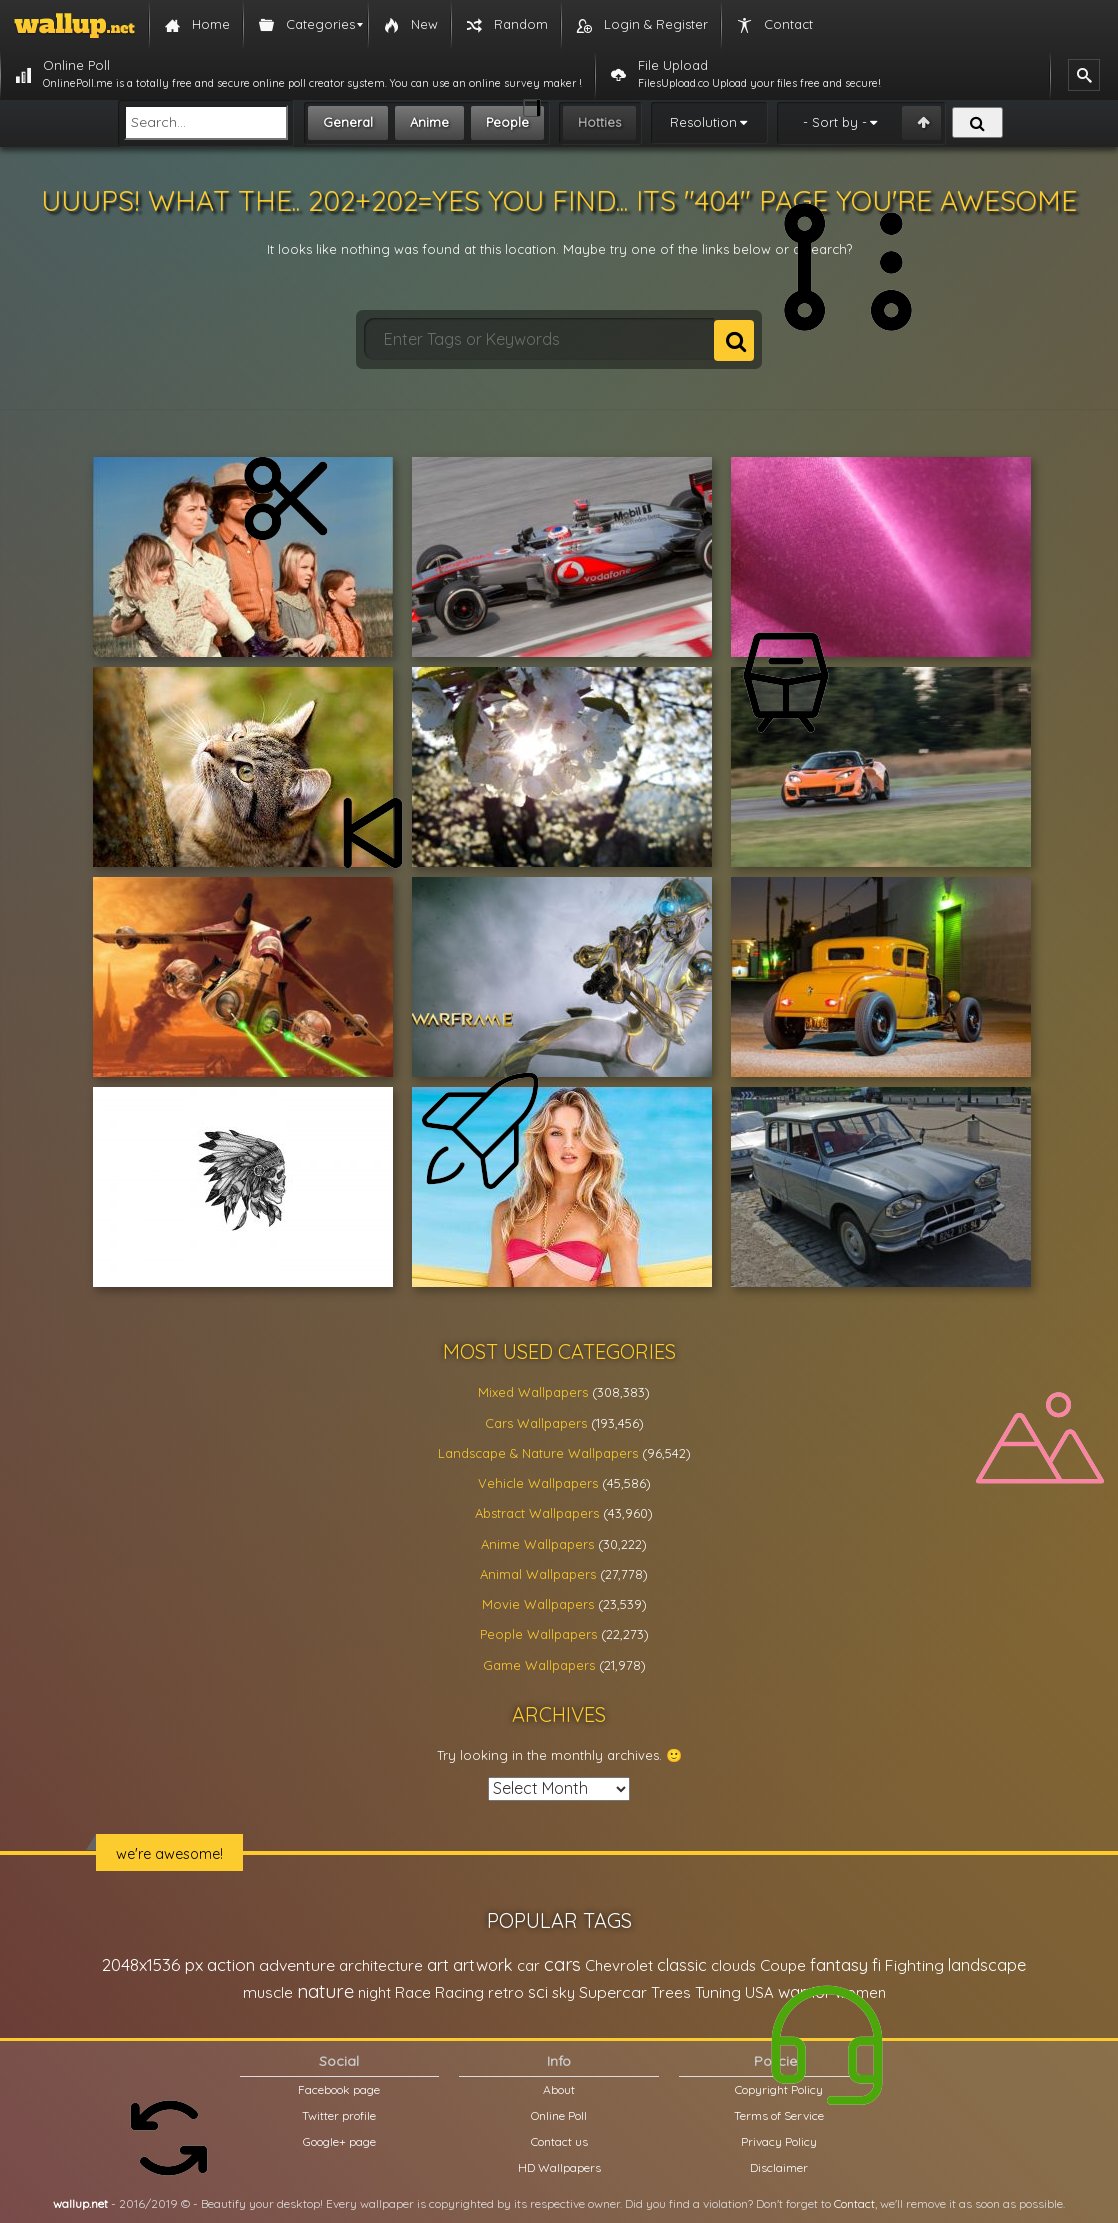  I want to click on create a draft pull request, so click(848, 267).